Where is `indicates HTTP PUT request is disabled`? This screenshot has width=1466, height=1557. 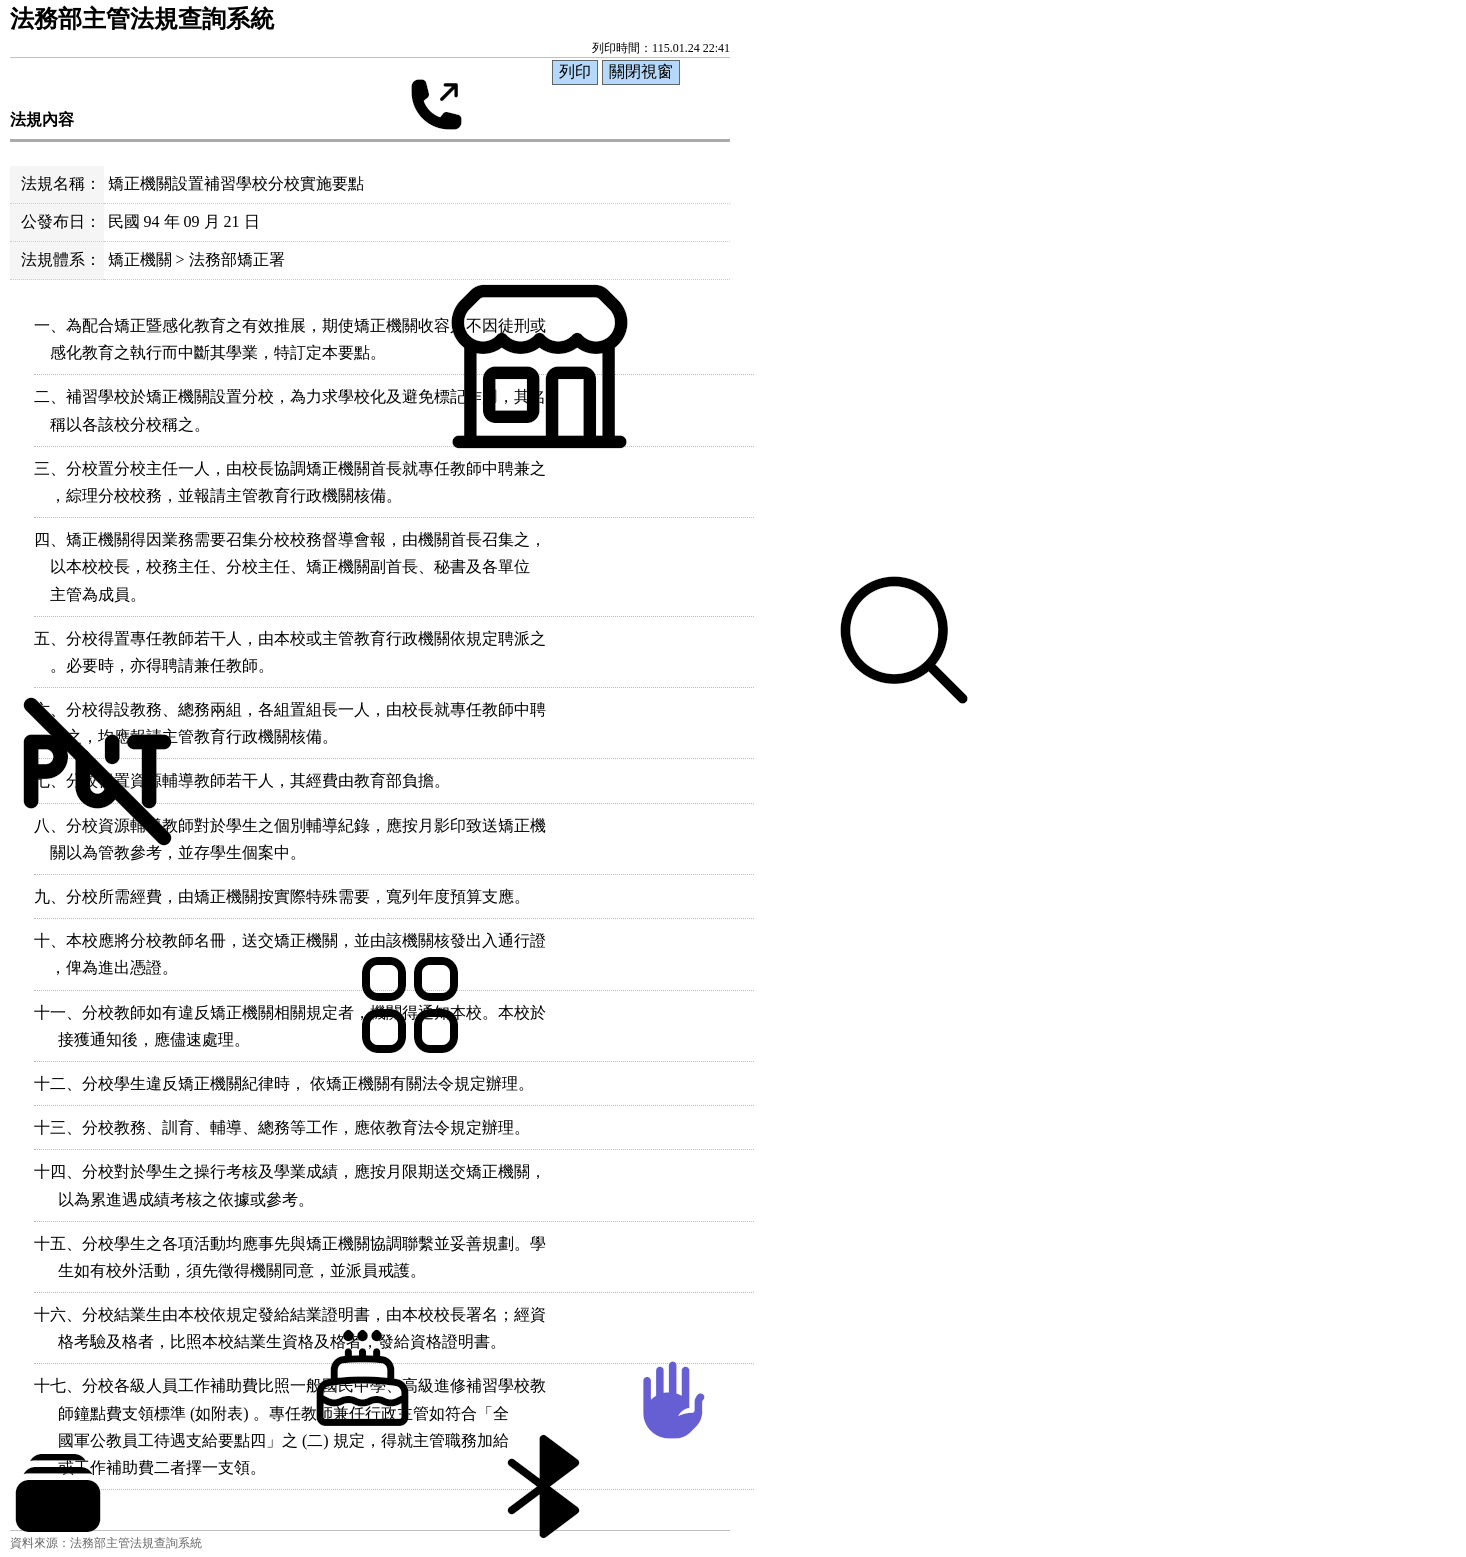
indicates HTTP PUT request is disabled is located at coordinates (97, 771).